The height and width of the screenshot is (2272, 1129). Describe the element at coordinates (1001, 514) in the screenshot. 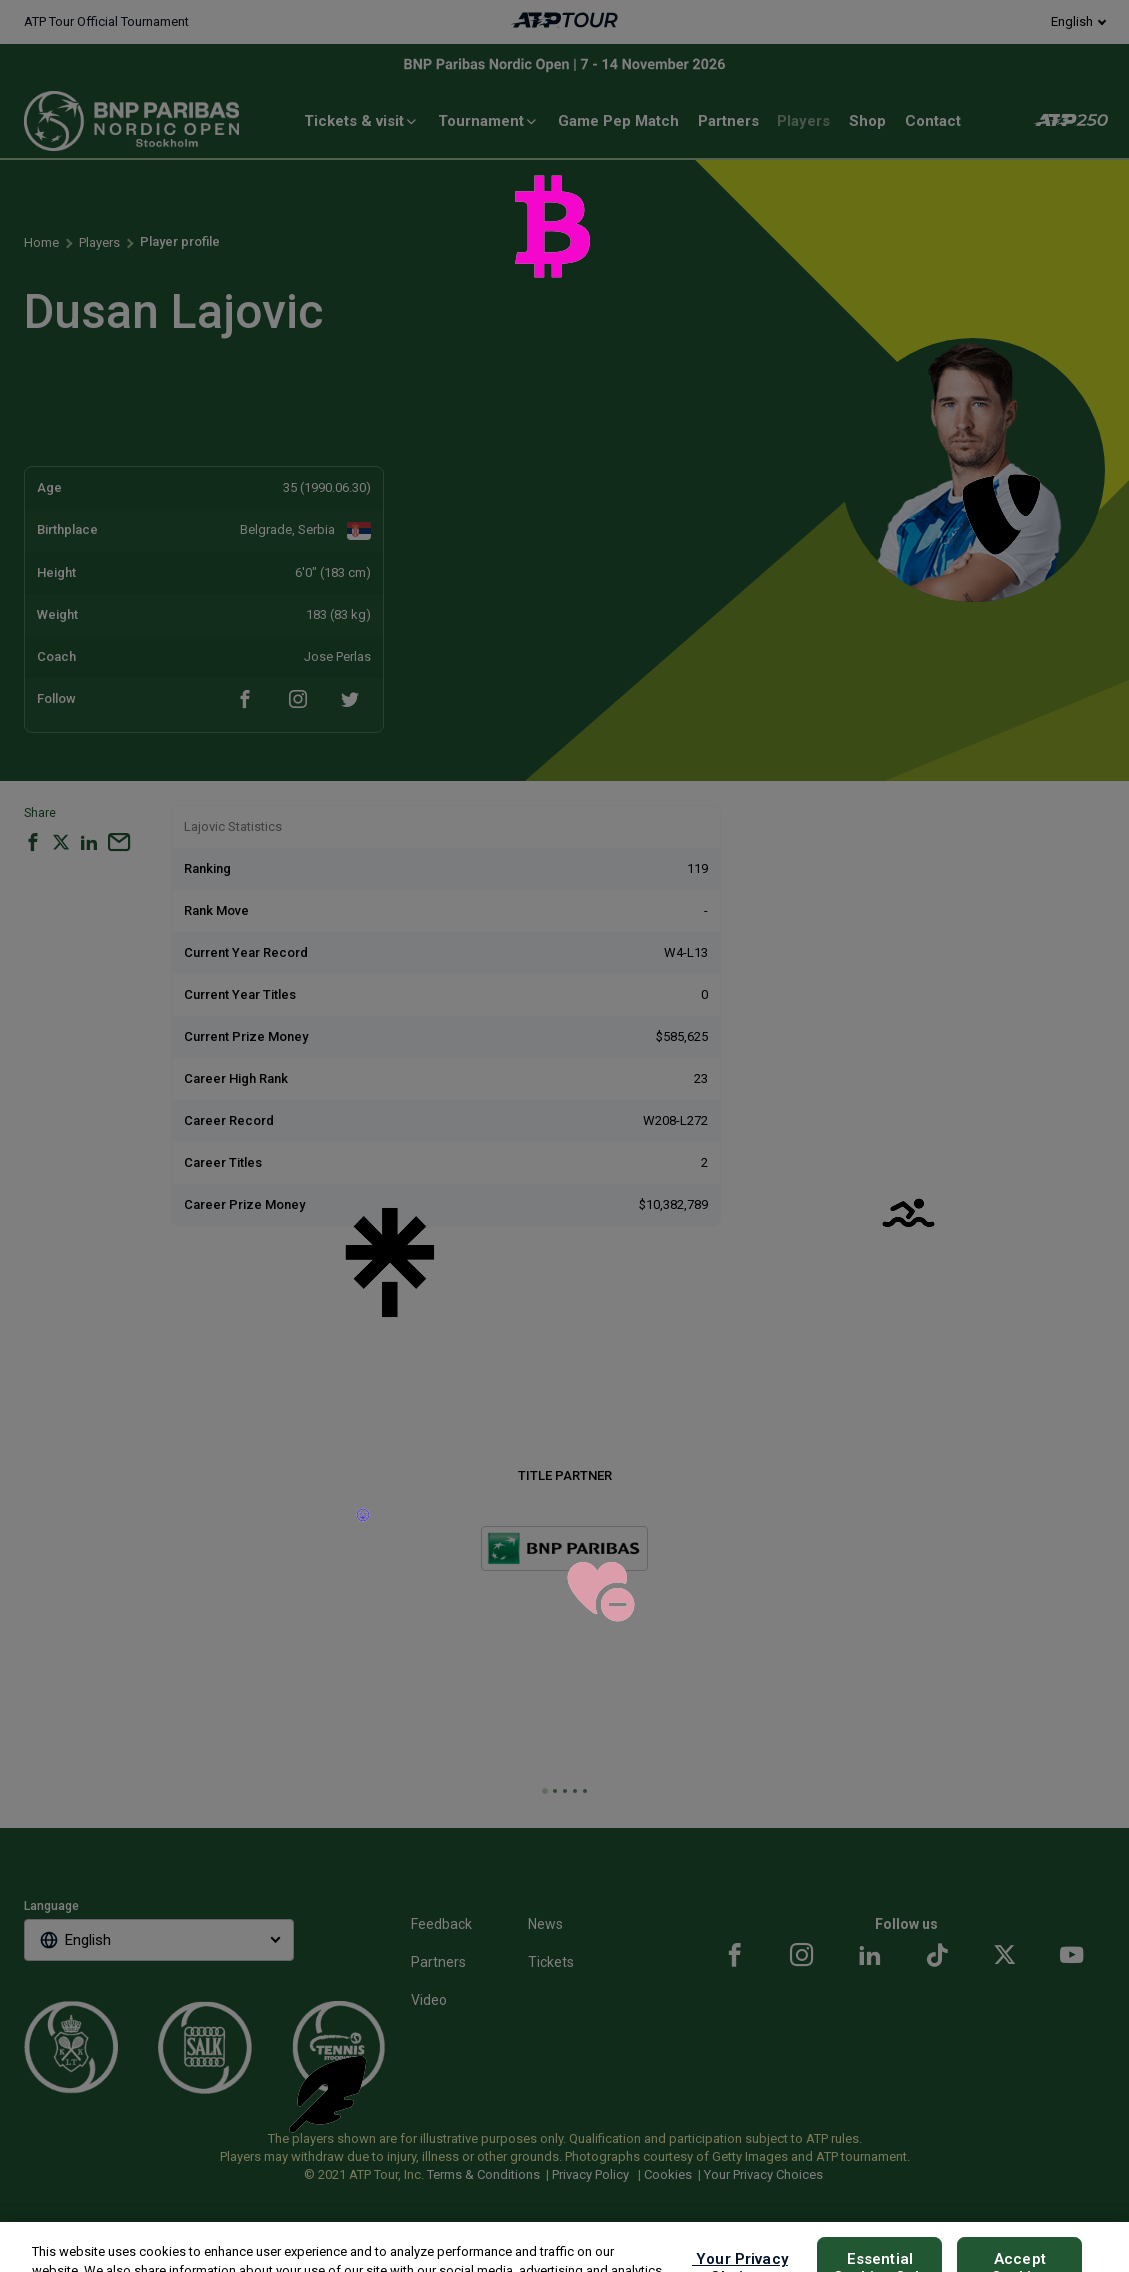

I see `typo3 content management system logo` at that location.